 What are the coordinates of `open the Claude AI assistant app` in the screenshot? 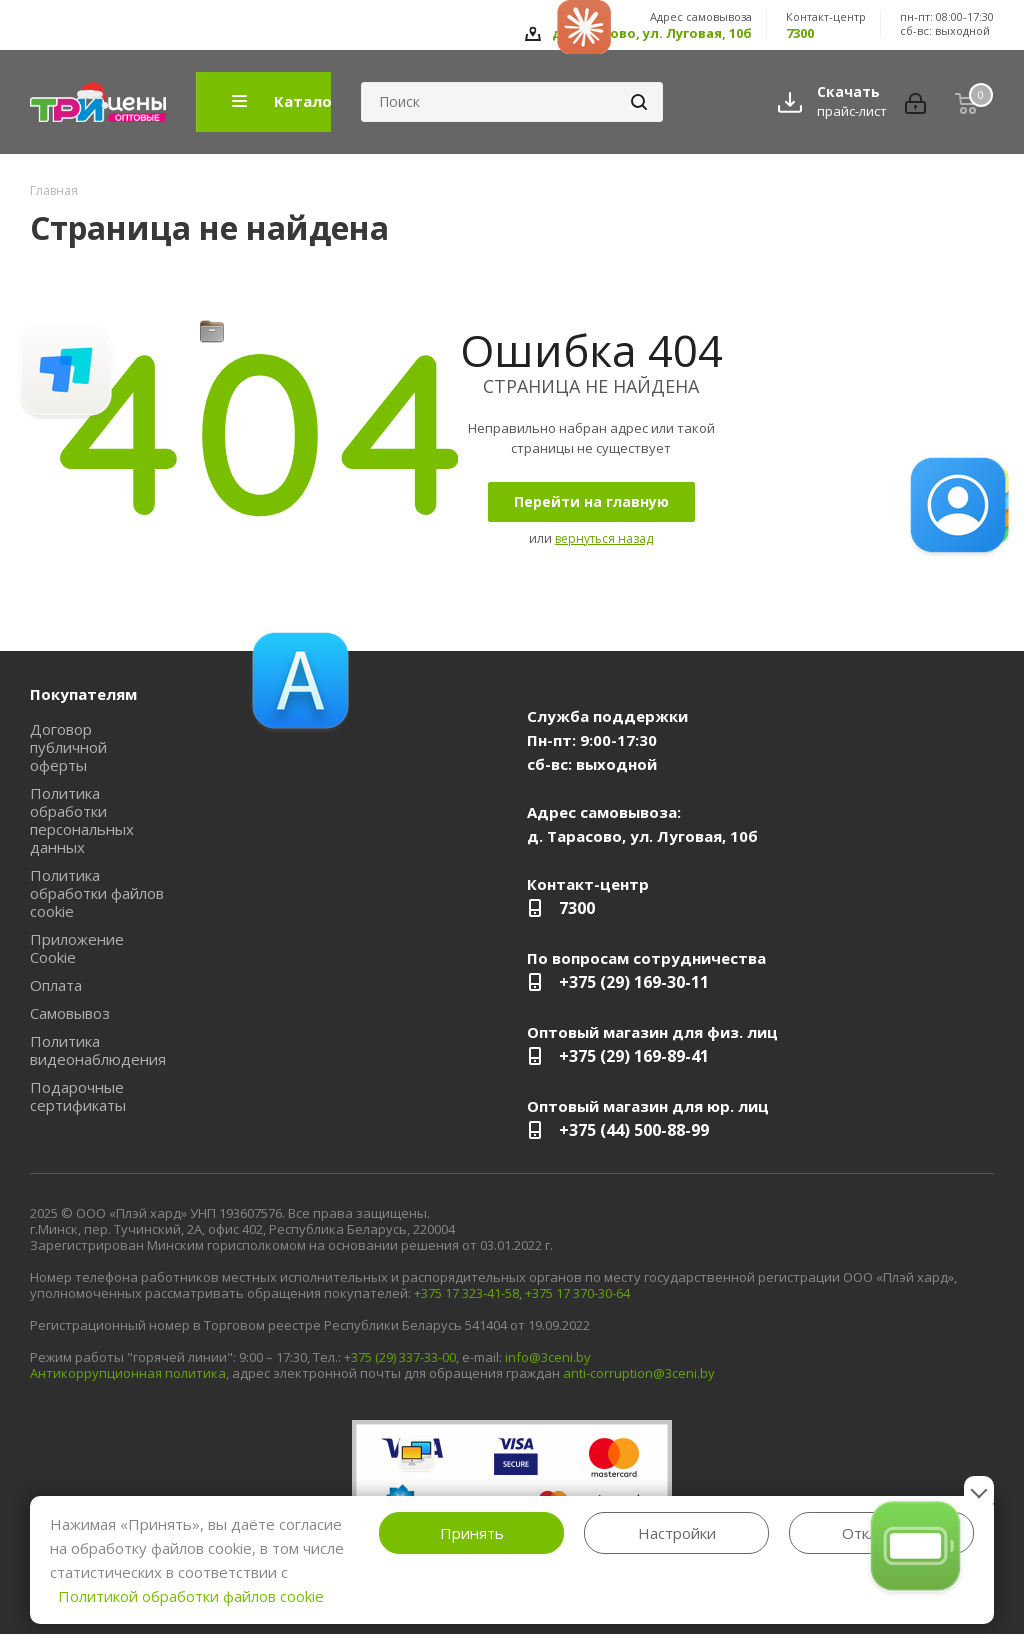 It's located at (584, 27).